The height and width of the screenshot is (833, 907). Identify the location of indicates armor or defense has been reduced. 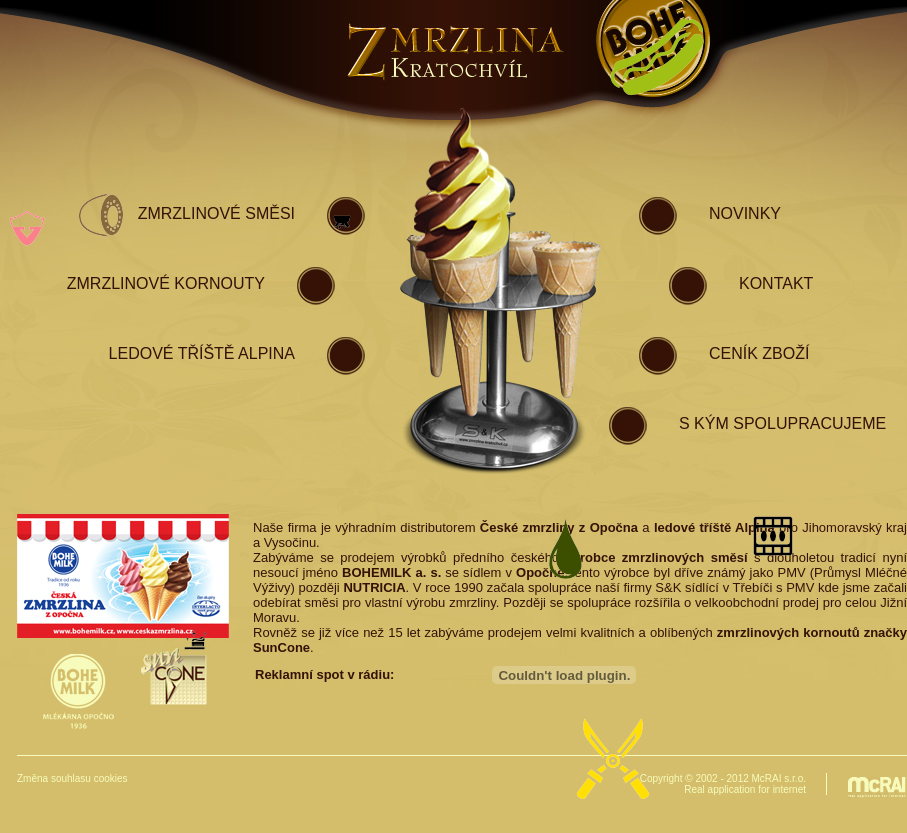
(27, 228).